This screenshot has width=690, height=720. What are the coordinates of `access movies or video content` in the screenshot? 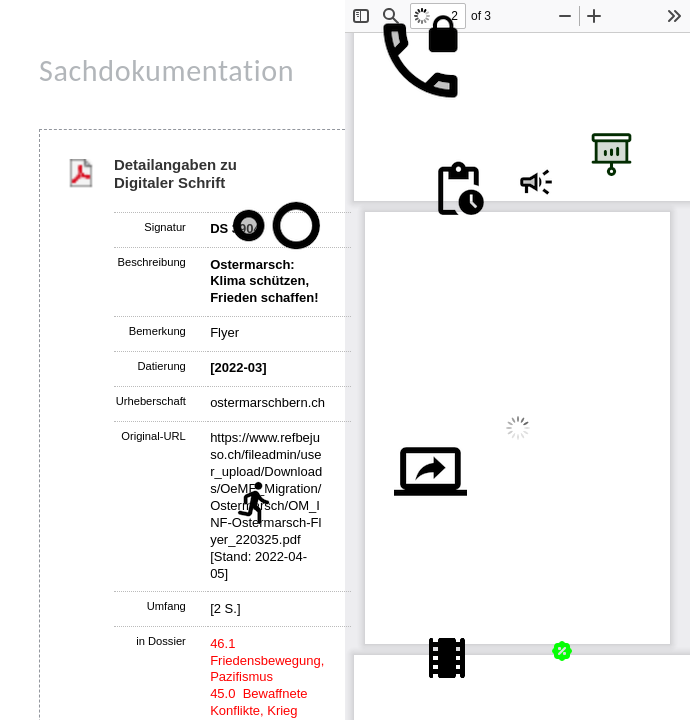 It's located at (447, 658).